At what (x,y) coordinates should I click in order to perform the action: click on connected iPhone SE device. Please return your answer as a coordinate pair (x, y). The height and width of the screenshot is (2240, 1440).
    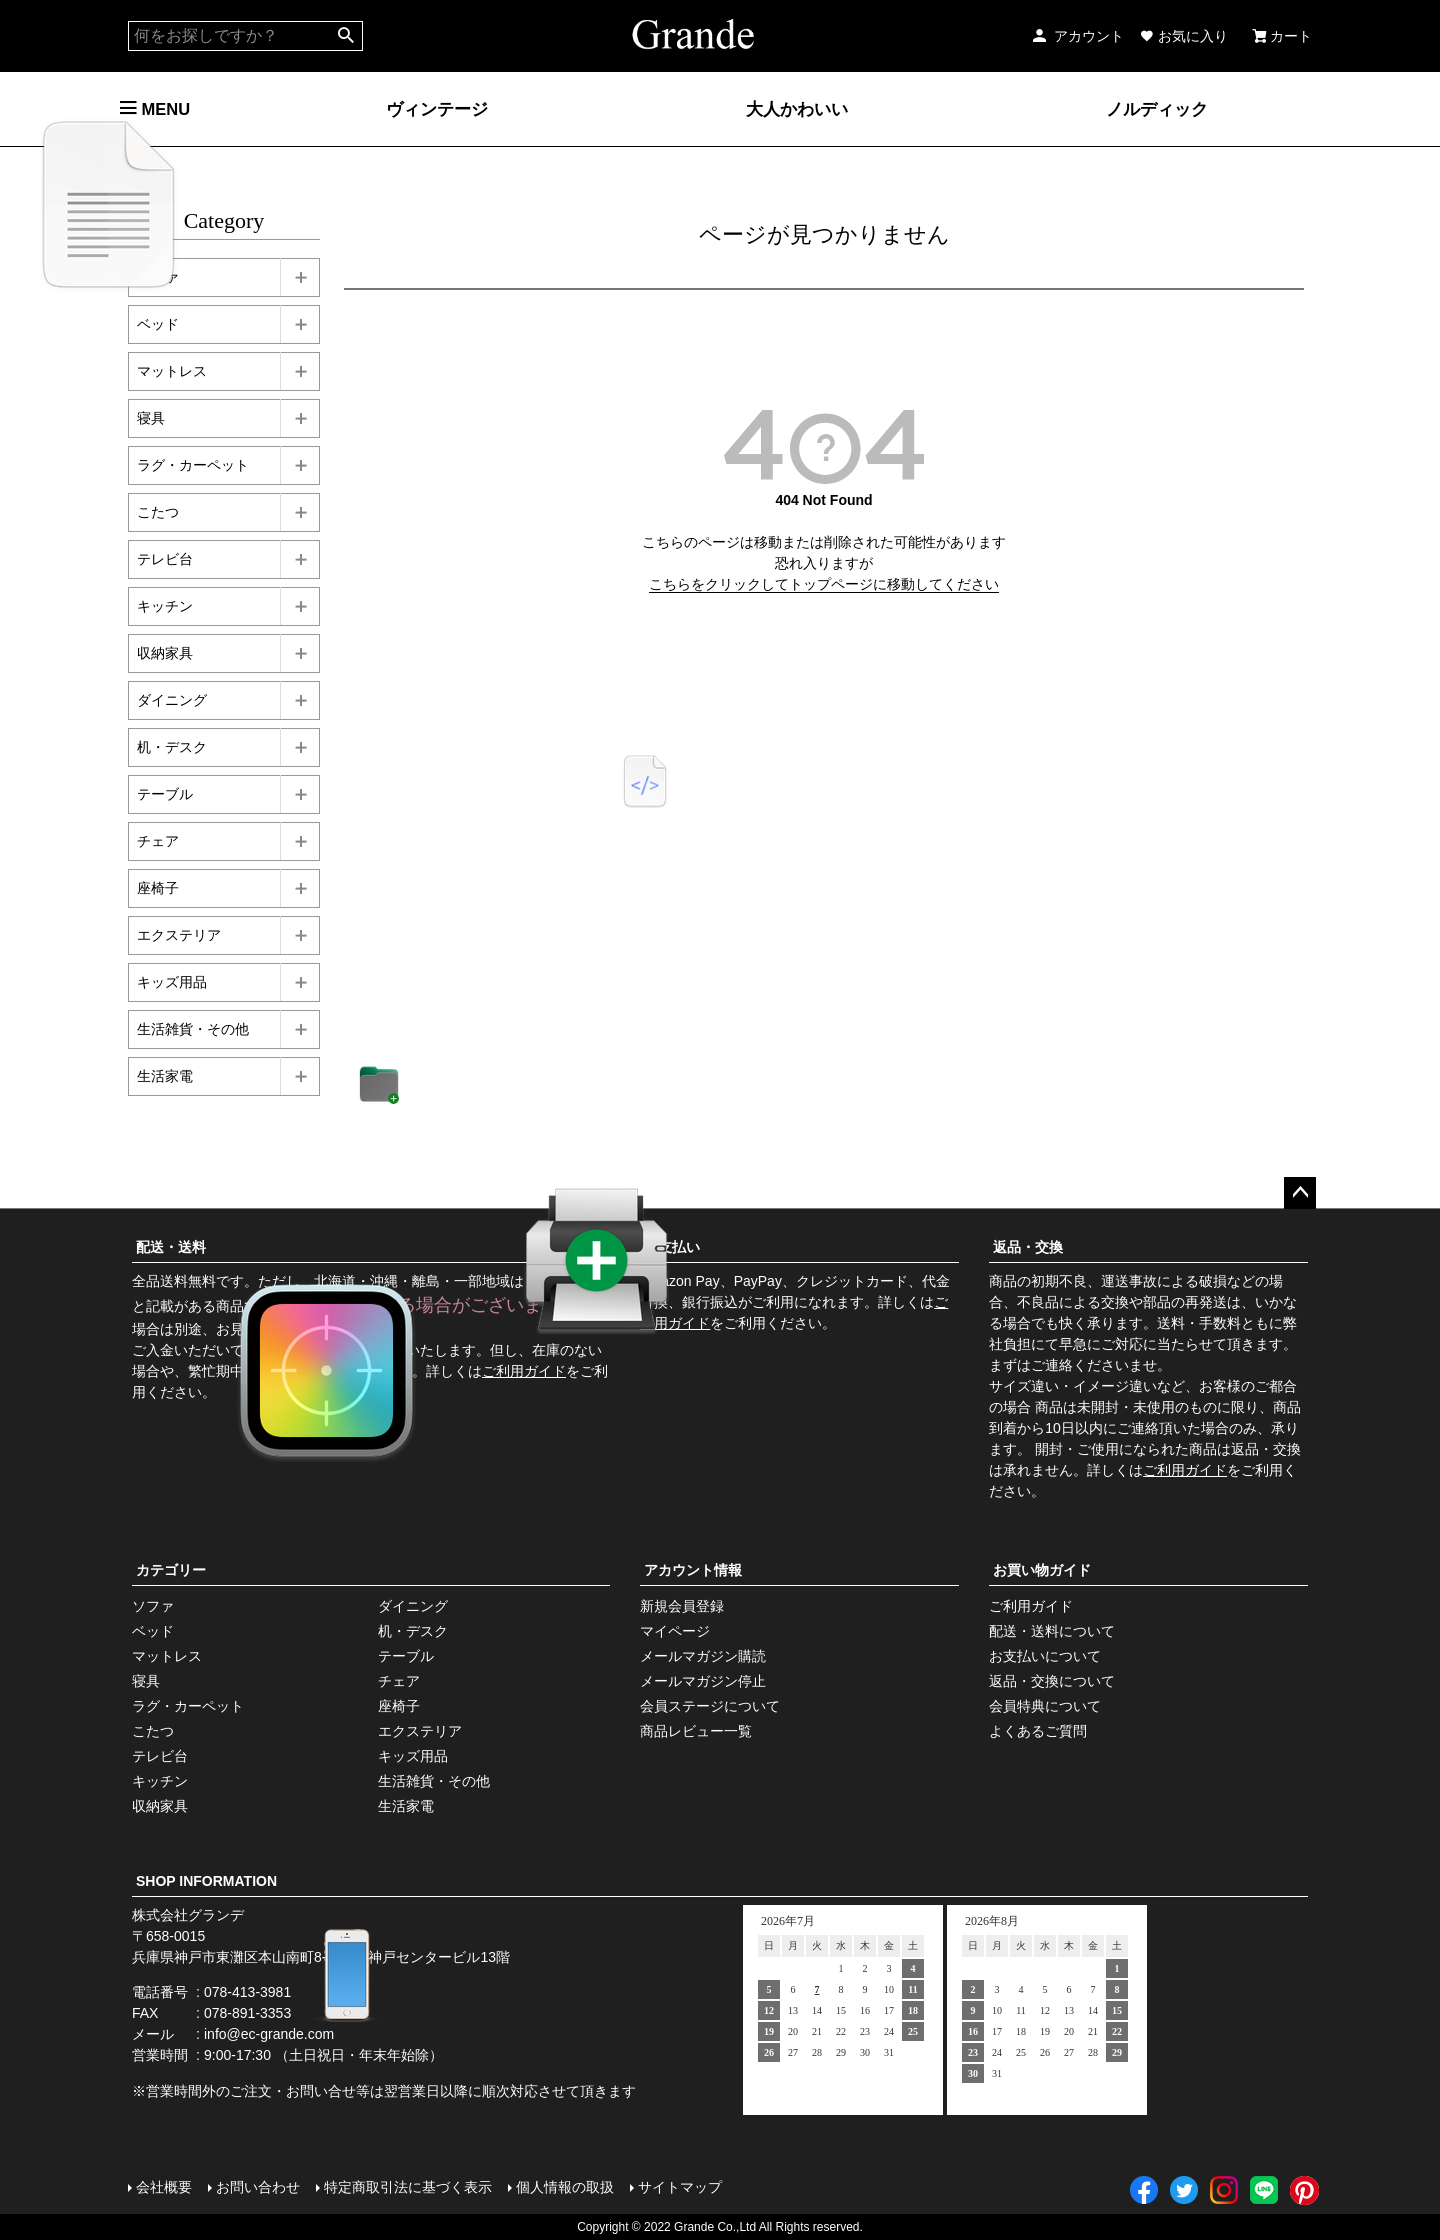
    Looking at the image, I should click on (347, 1976).